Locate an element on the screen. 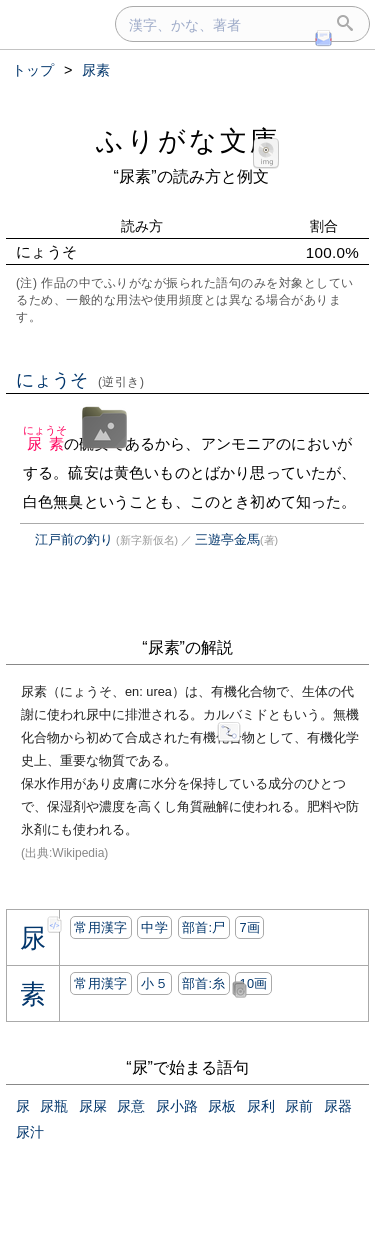  a raw disk image file is located at coordinates (266, 153).